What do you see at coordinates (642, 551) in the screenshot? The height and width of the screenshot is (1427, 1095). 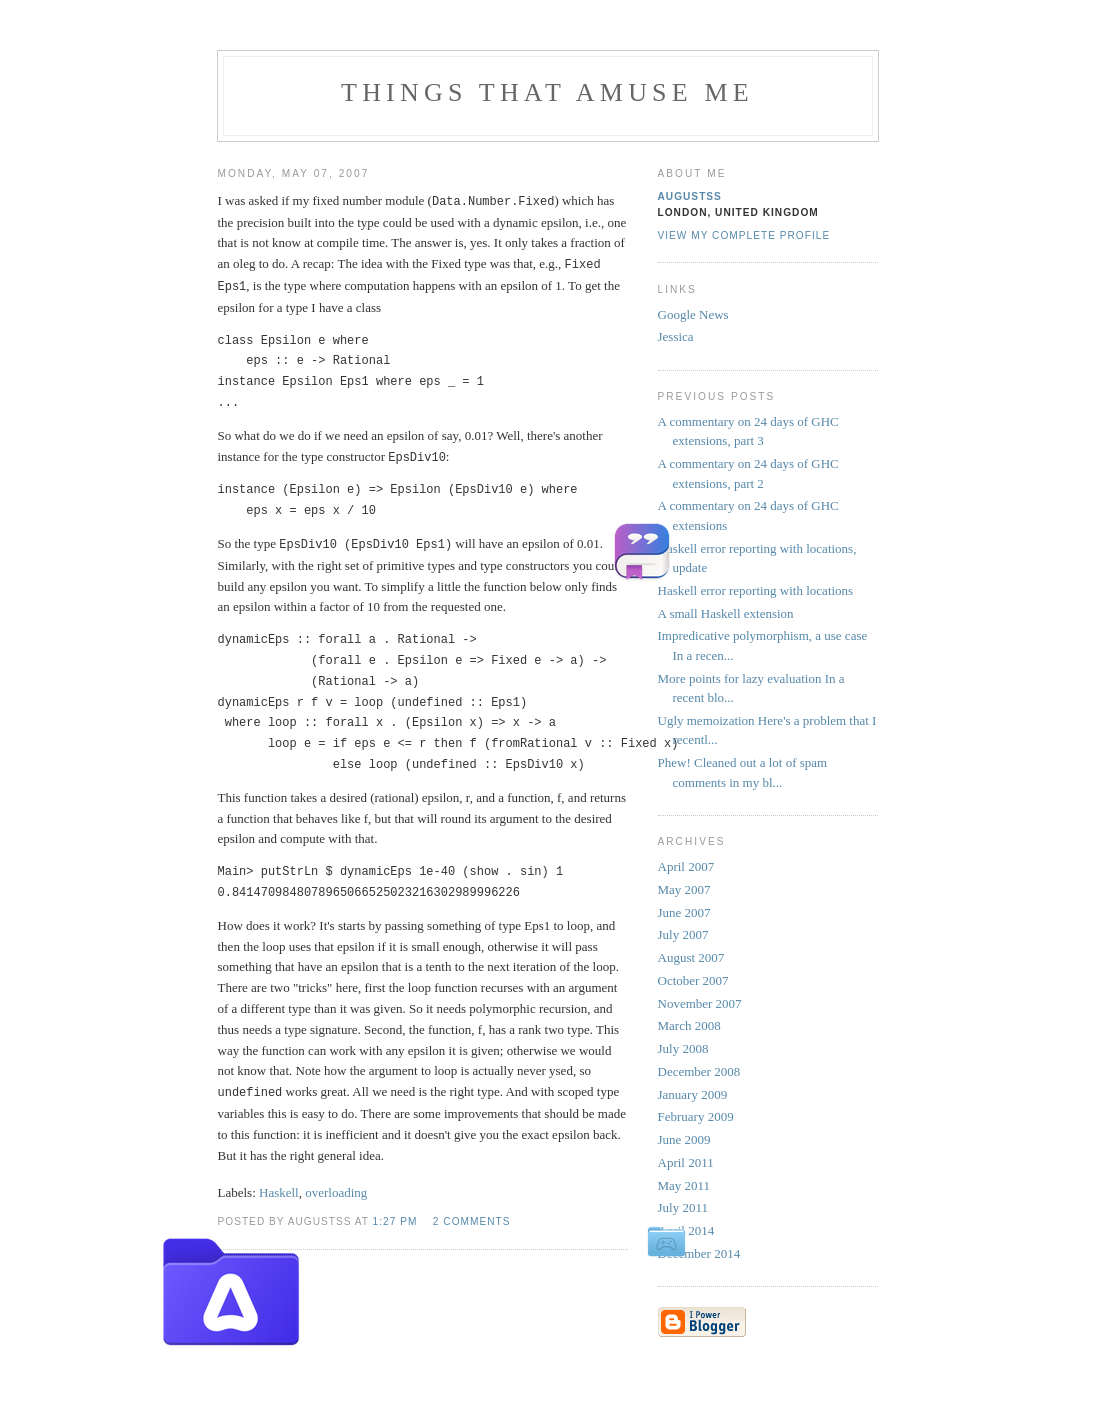 I see `open citations manager app` at bounding box center [642, 551].